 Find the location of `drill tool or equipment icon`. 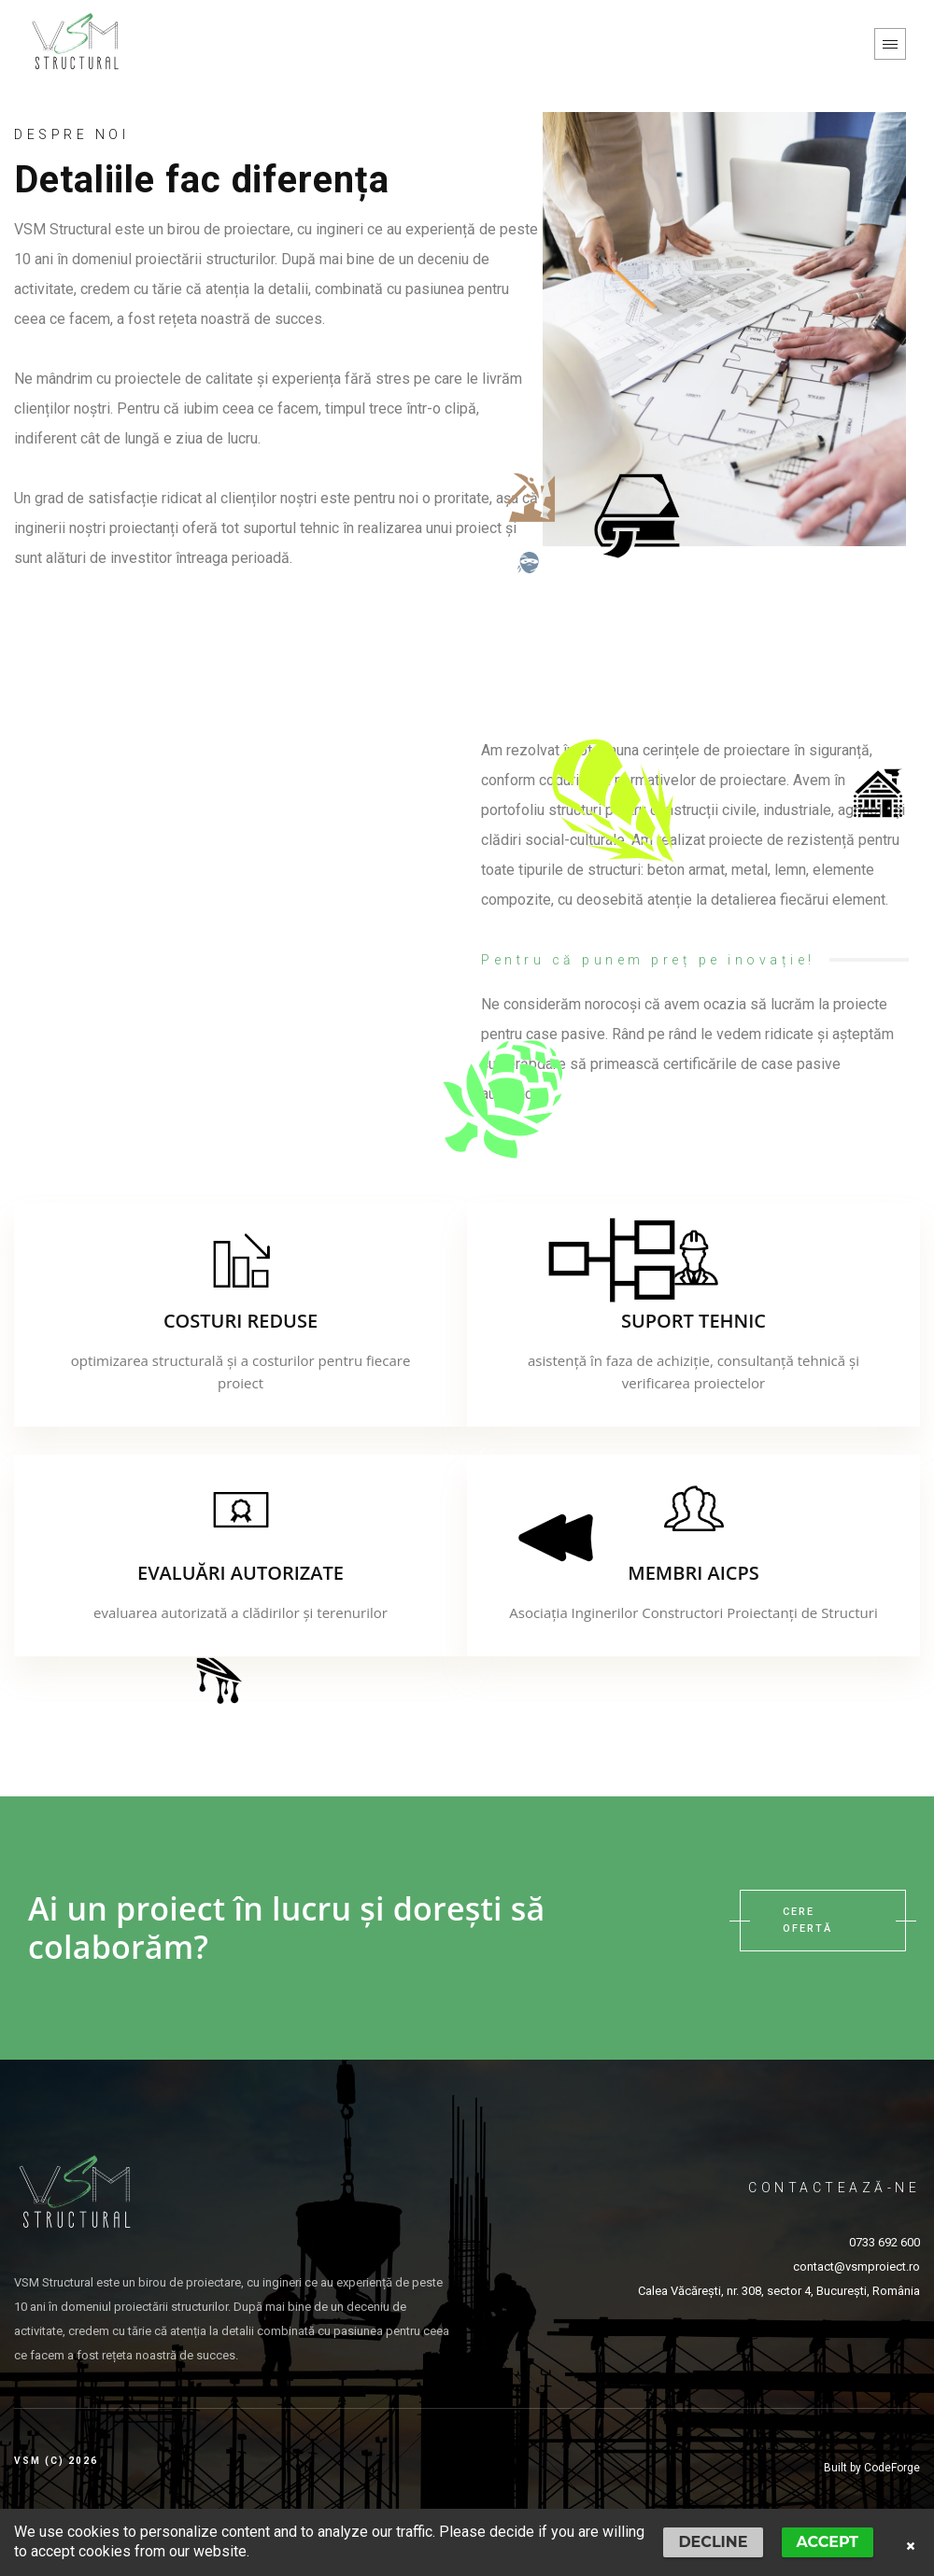

drill tool or equipment icon is located at coordinates (612, 800).